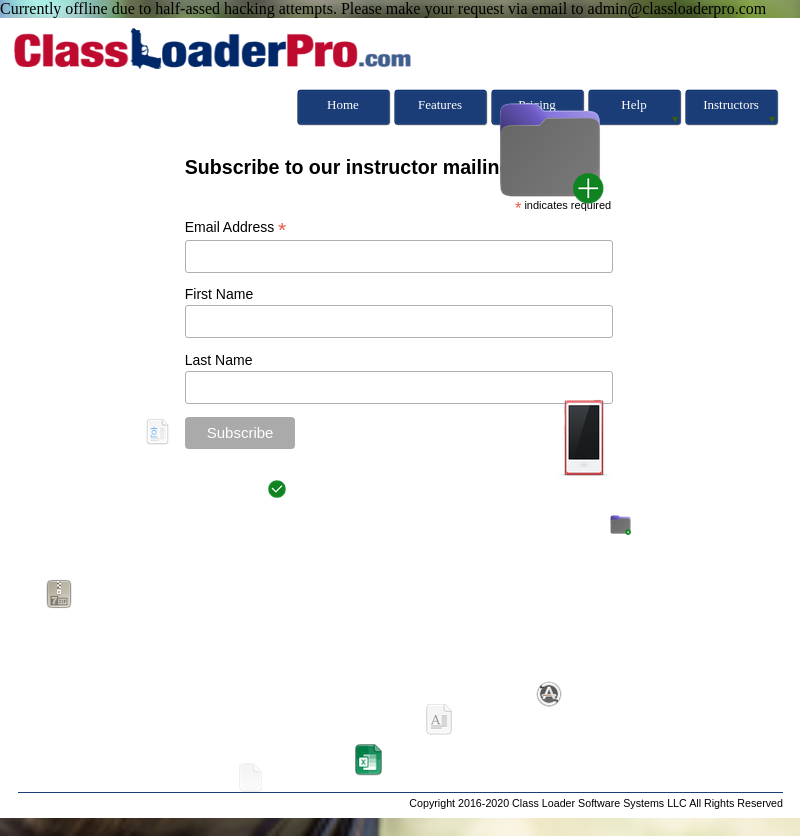 The image size is (800, 836). What do you see at coordinates (157, 431) in the screenshot?
I see `a hancom hangul word processor document file` at bounding box center [157, 431].